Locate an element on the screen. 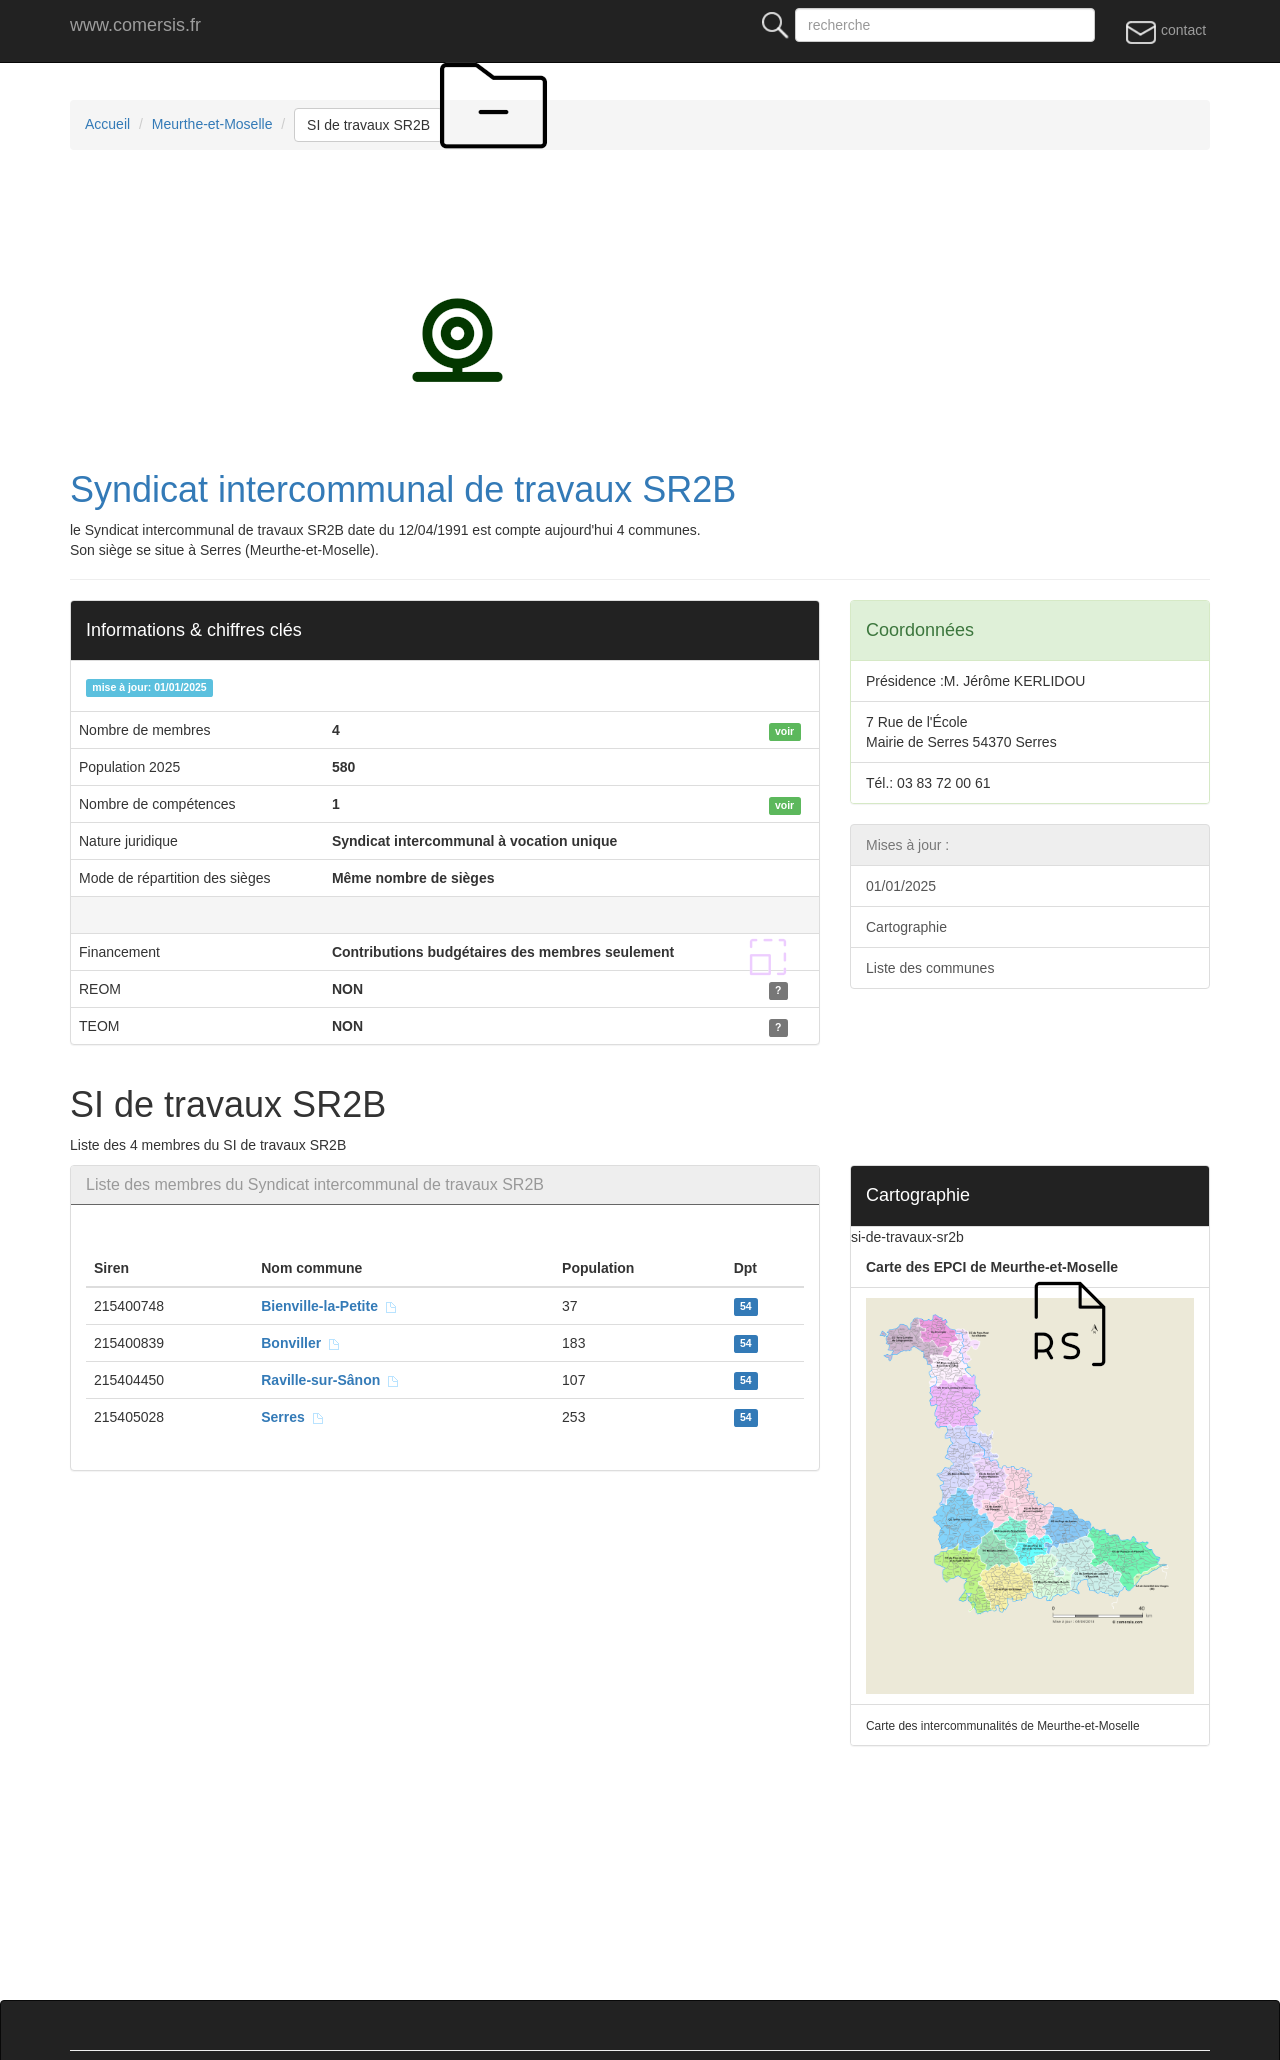  enable webcam or video camera is located at coordinates (457, 343).